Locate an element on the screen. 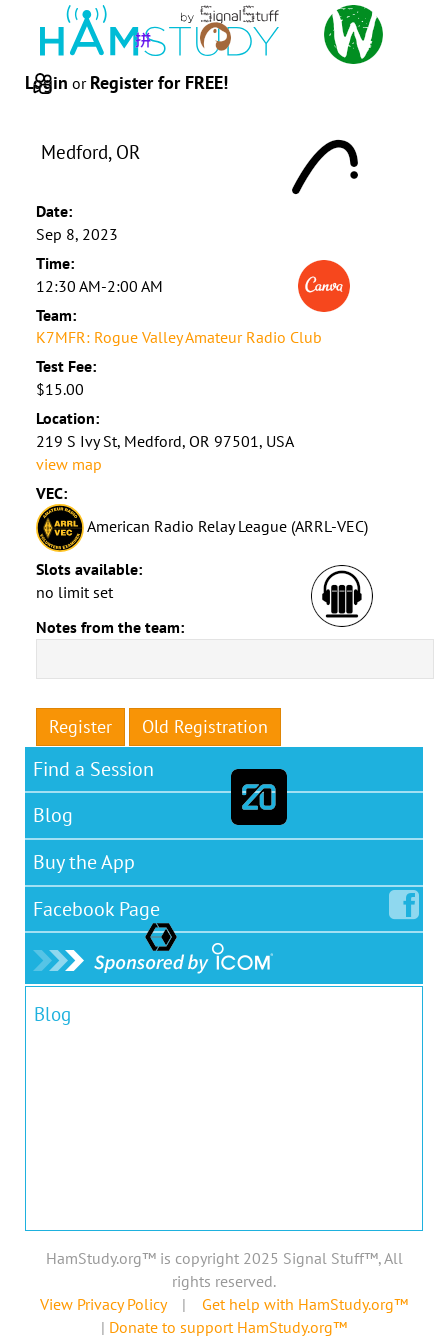 This screenshot has height=1338, width=448. open the Kuaishou app is located at coordinates (42, 83).